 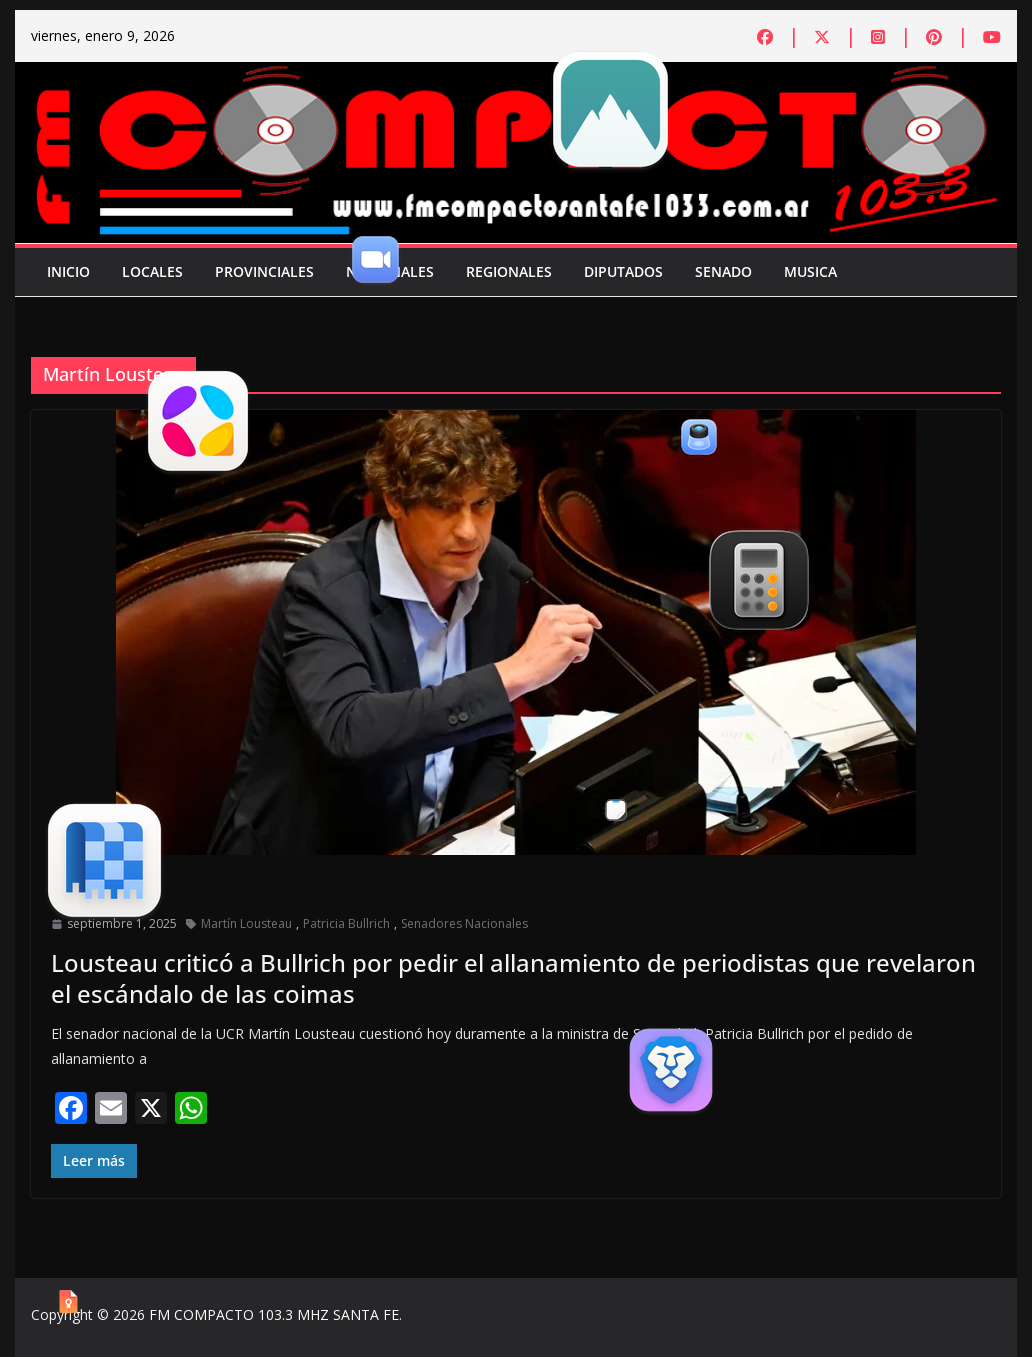 I want to click on a certificate or credential file, so click(x=68, y=1301).